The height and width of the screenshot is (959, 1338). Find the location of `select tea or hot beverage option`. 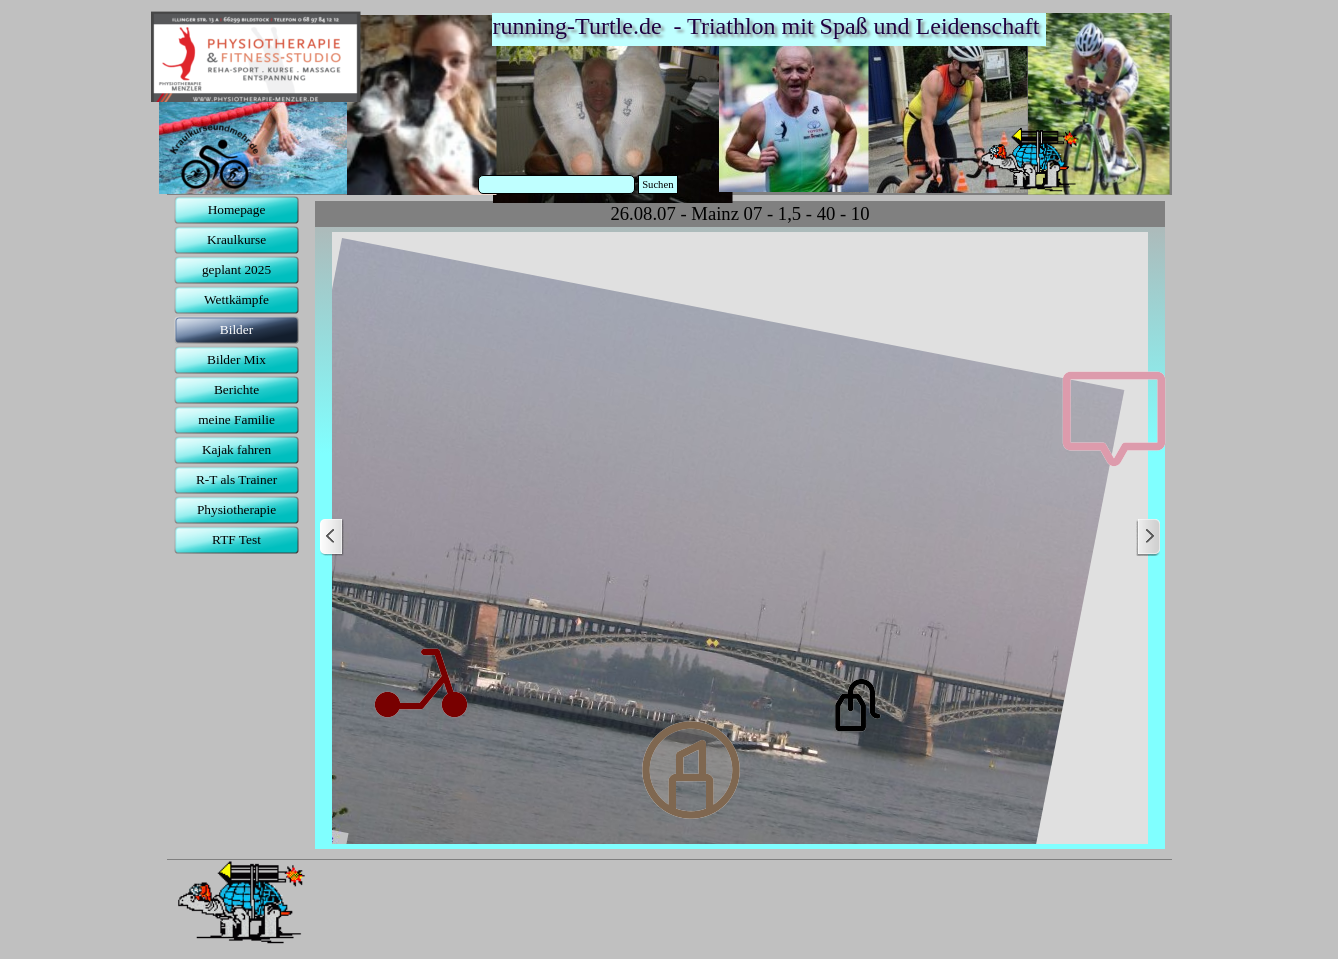

select tea or hot beverage option is located at coordinates (856, 707).